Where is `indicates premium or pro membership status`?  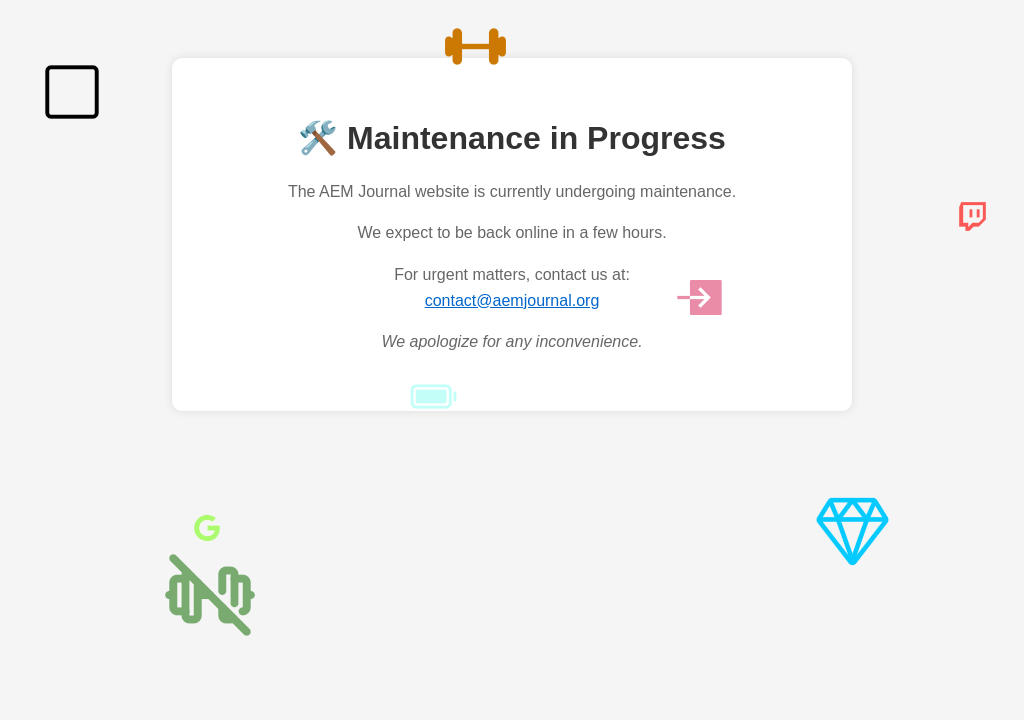
indicates premium or pro membership status is located at coordinates (852, 531).